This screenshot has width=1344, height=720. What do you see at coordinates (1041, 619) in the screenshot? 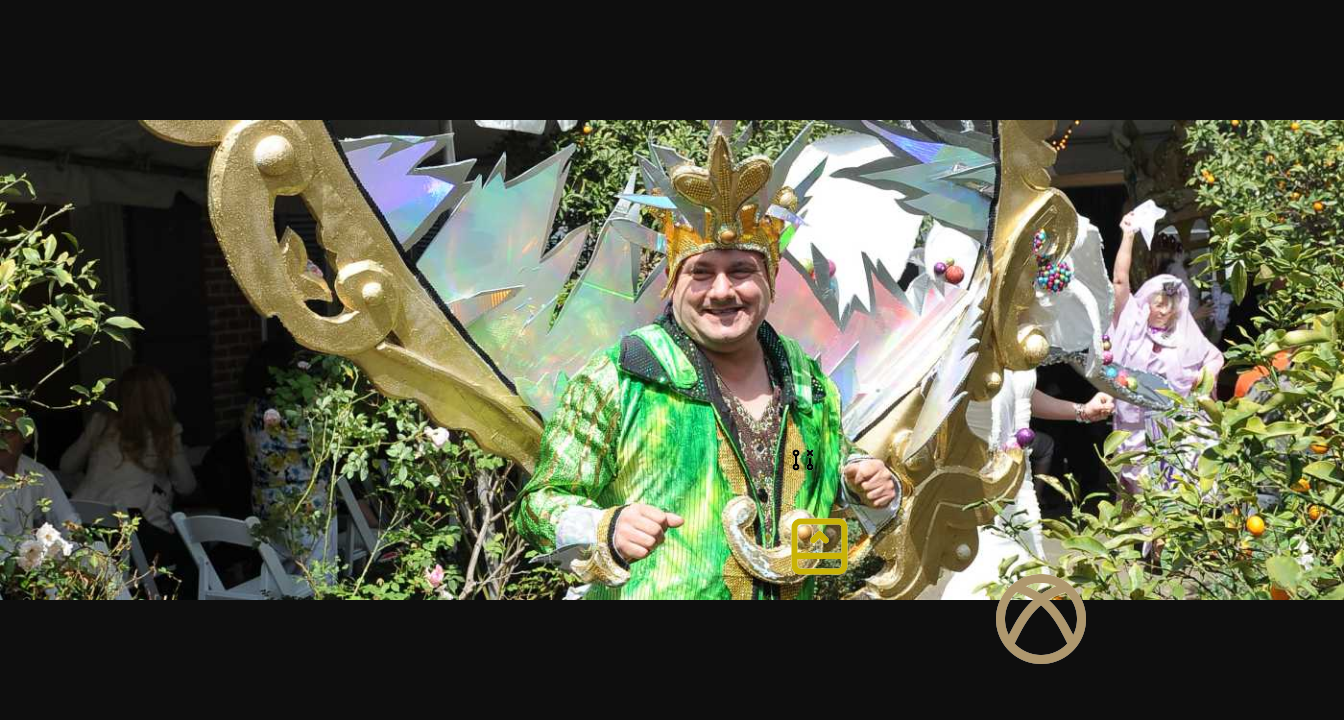
I see `xbox brand logo` at bounding box center [1041, 619].